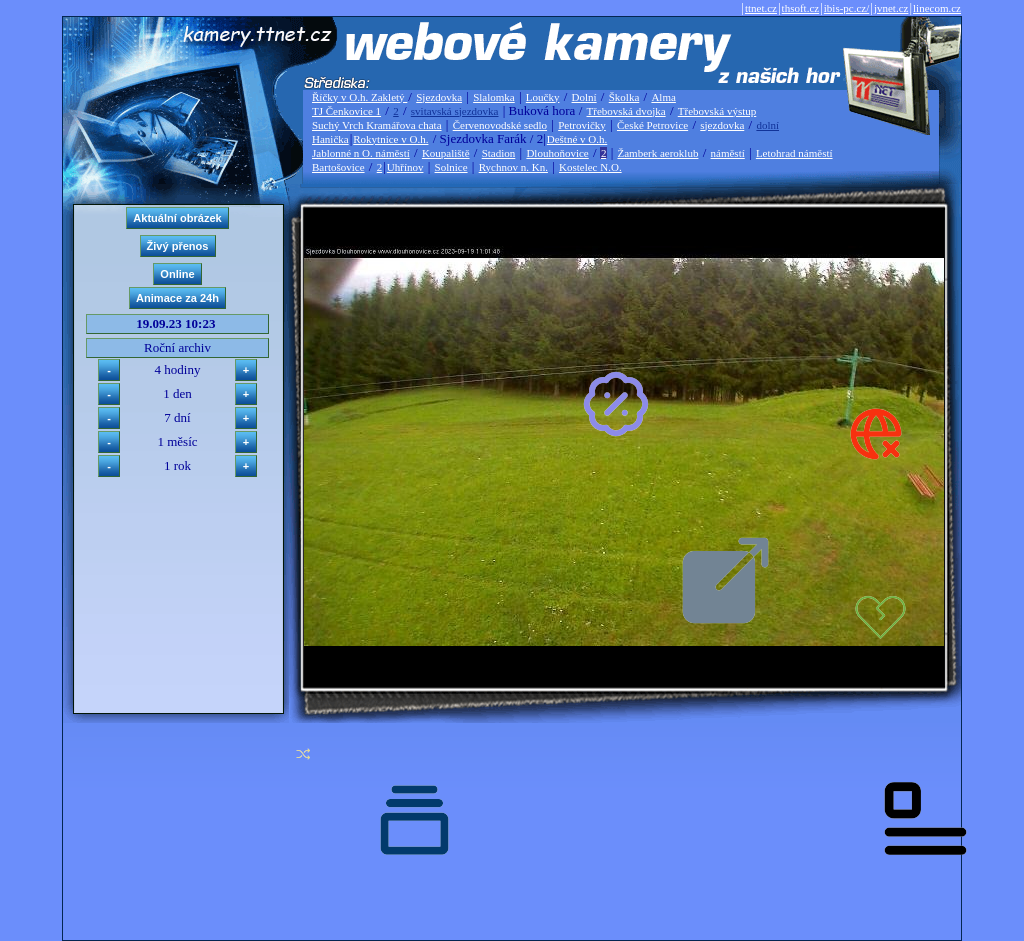  Describe the element at coordinates (876, 434) in the screenshot. I see `no internet connection` at that location.